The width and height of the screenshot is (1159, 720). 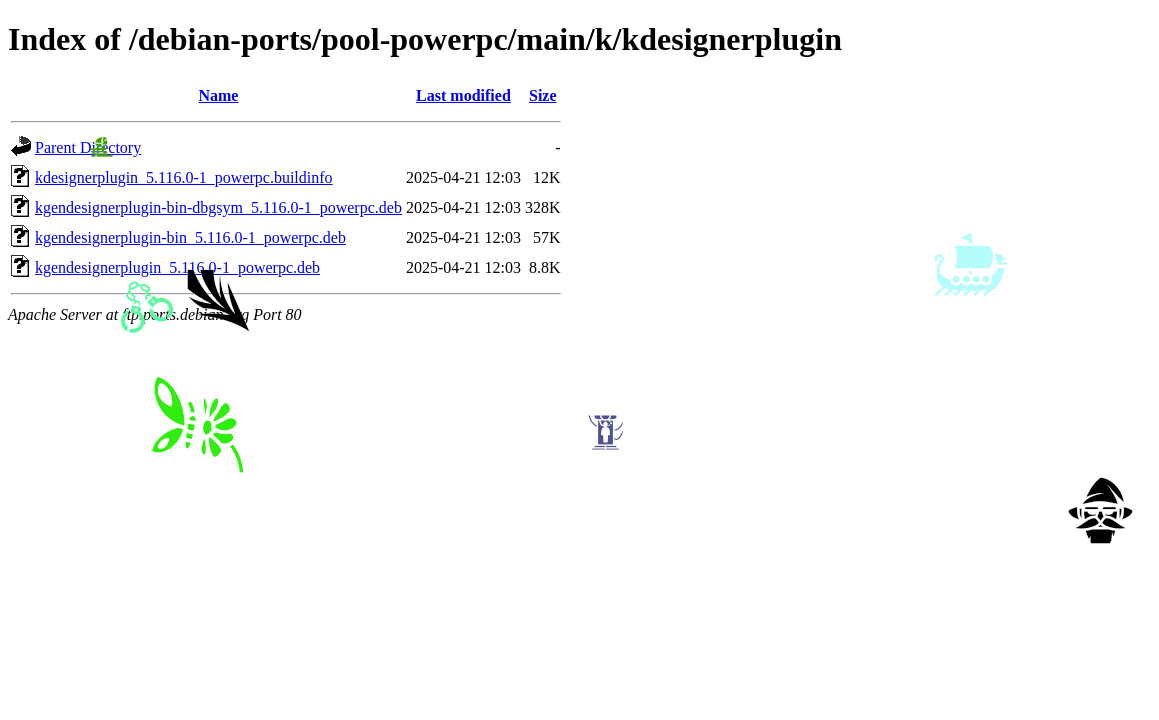 What do you see at coordinates (196, 424) in the screenshot?
I see `access garden or nature-themed game content` at bounding box center [196, 424].